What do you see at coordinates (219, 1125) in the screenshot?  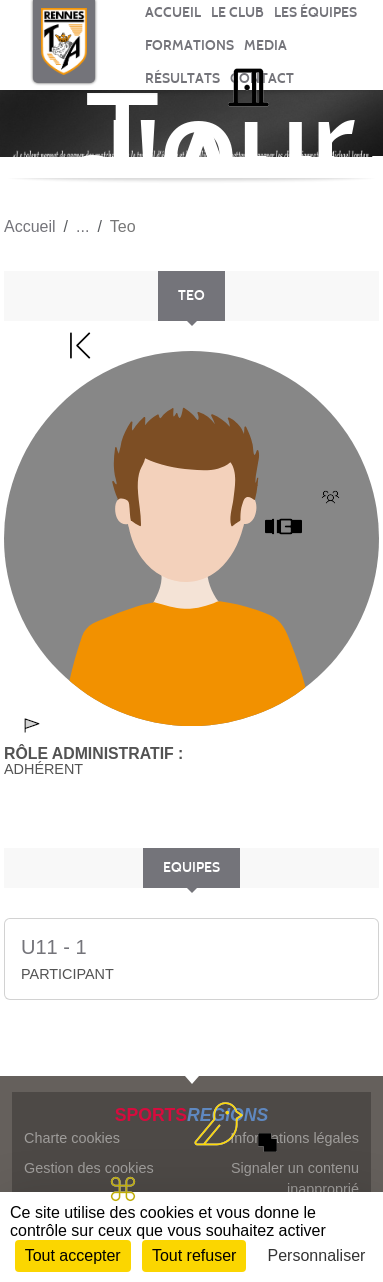 I see `navigate to twitter or social media sharing` at bounding box center [219, 1125].